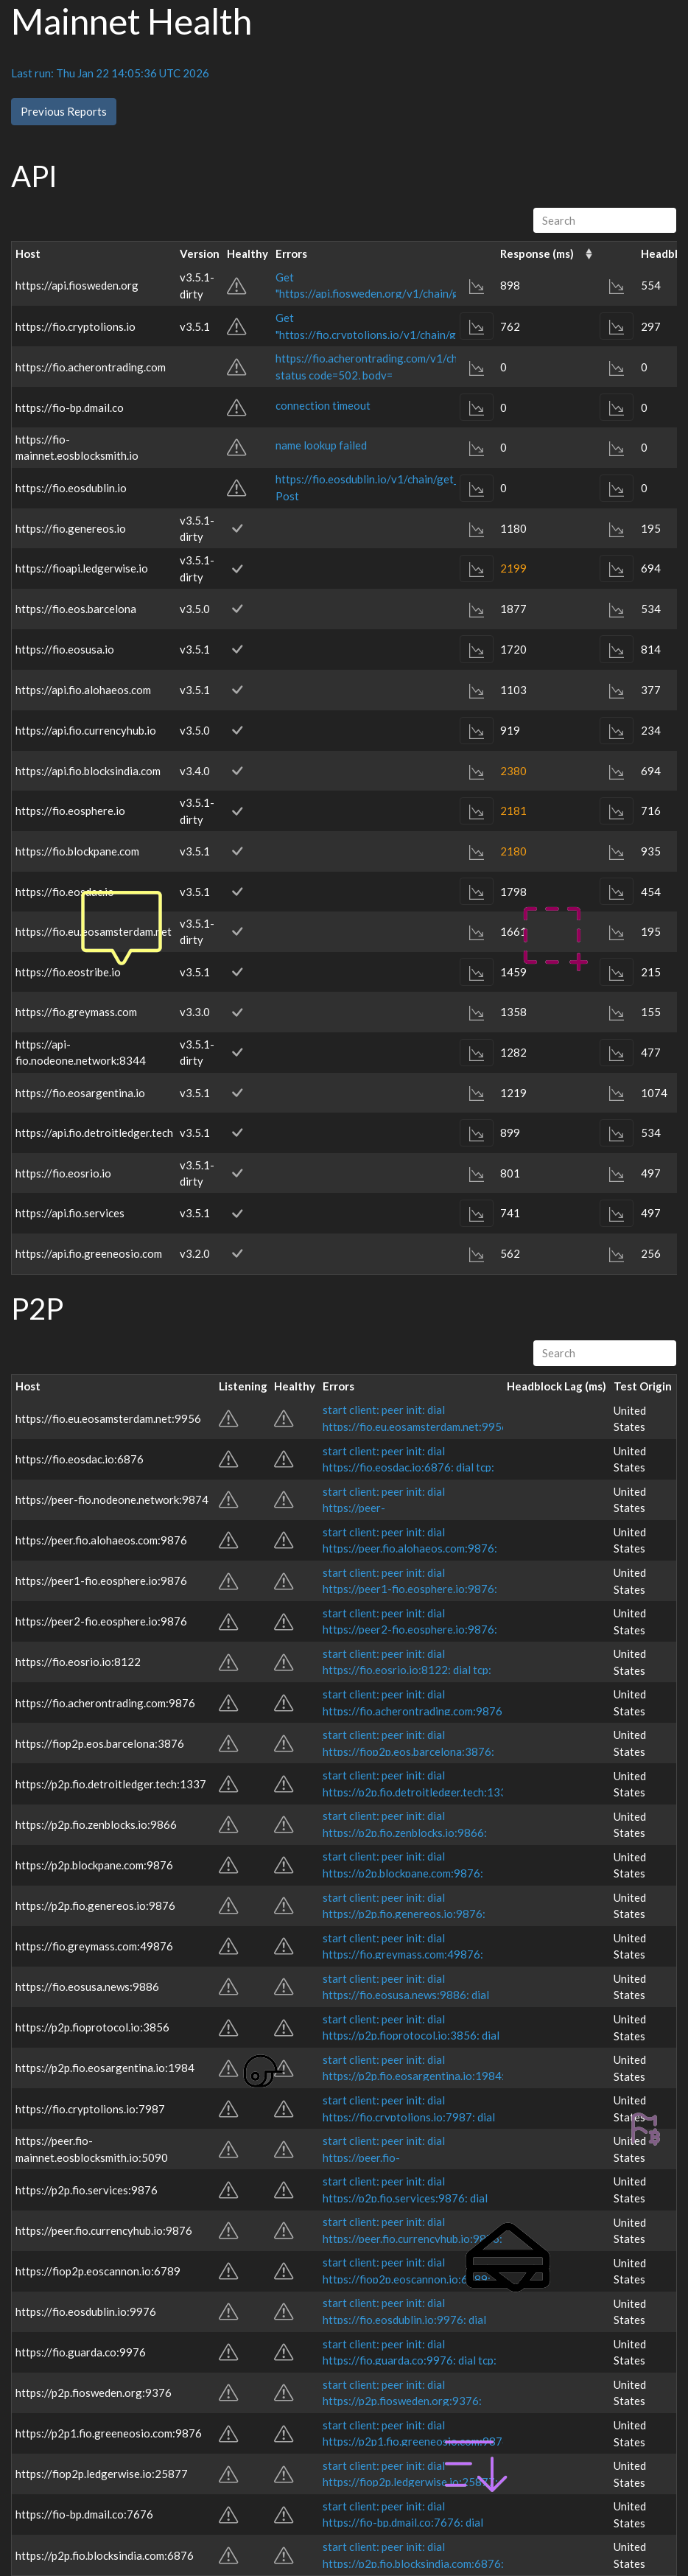  What do you see at coordinates (508, 2257) in the screenshot?
I see `access food or restaurant options` at bounding box center [508, 2257].